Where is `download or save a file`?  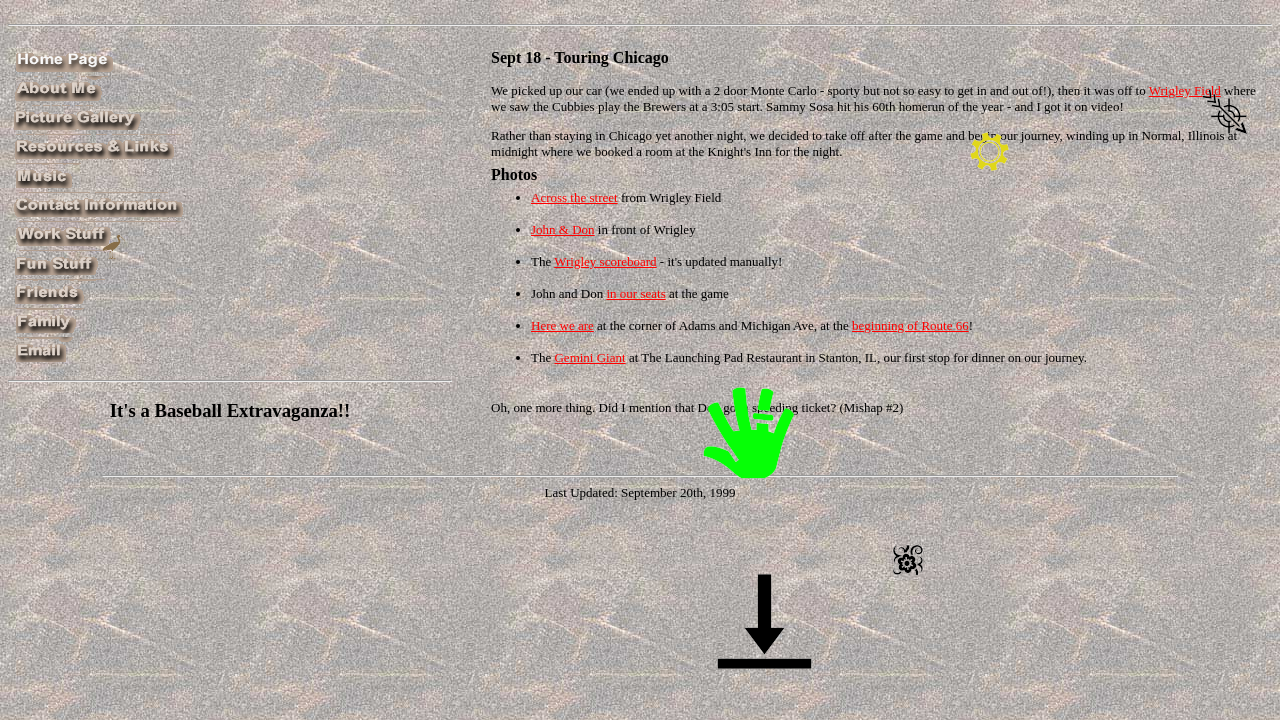 download or save a file is located at coordinates (764, 621).